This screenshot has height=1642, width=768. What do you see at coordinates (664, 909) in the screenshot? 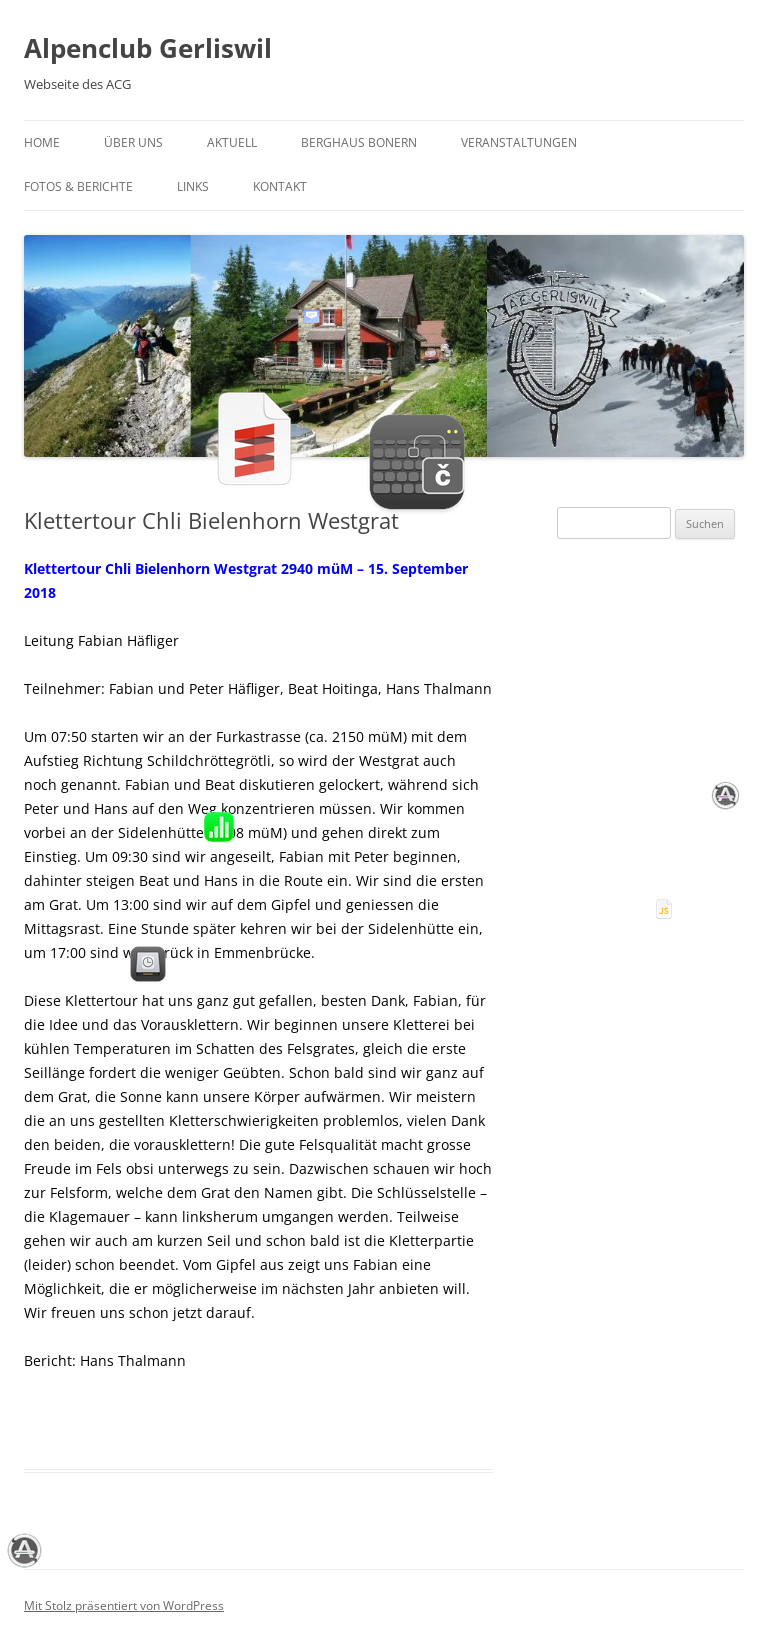
I see `a javascript file in the file system` at bounding box center [664, 909].